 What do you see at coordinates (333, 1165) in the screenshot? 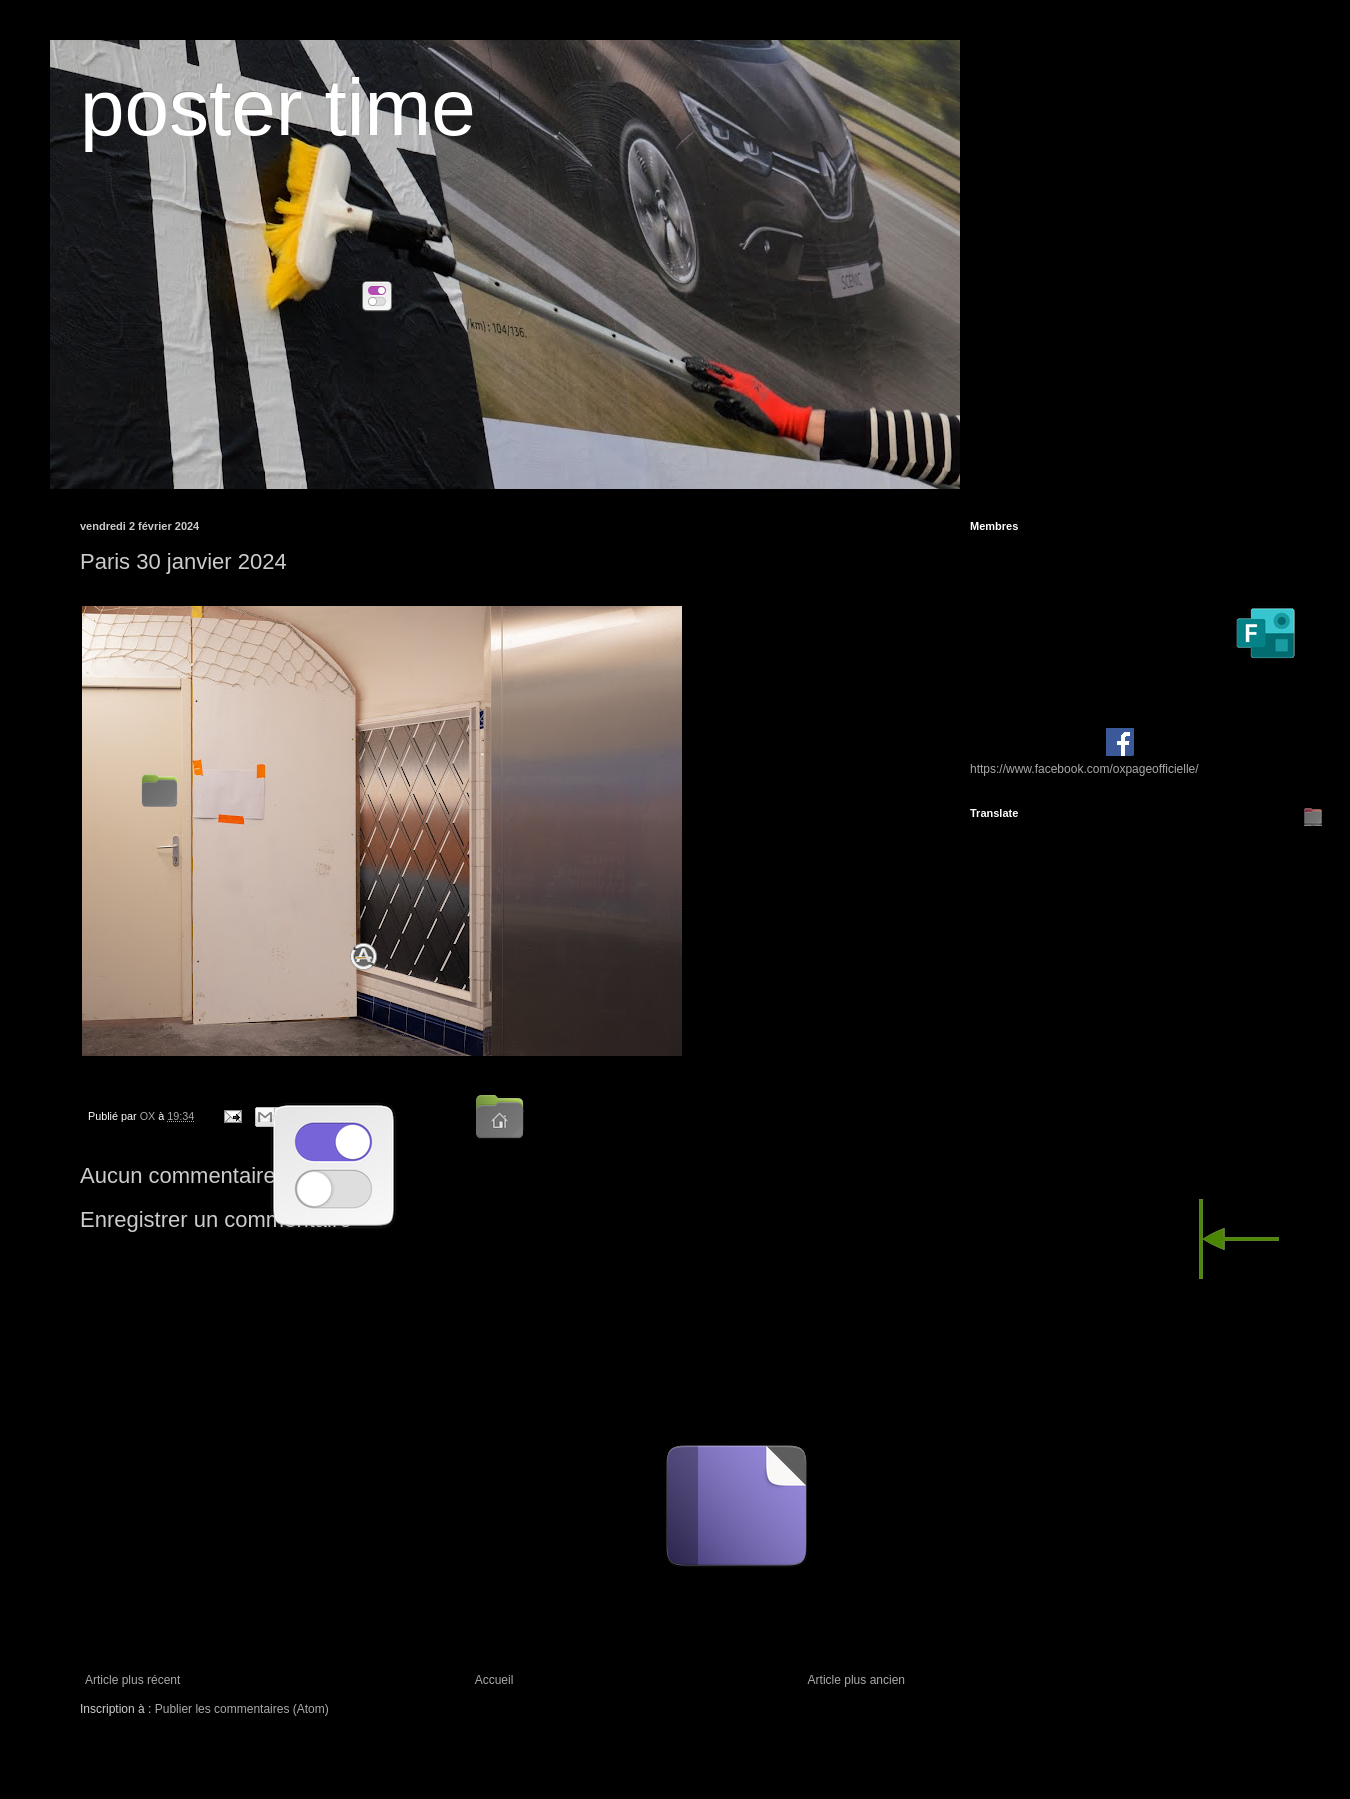
I see `open gnome tweaks application` at bounding box center [333, 1165].